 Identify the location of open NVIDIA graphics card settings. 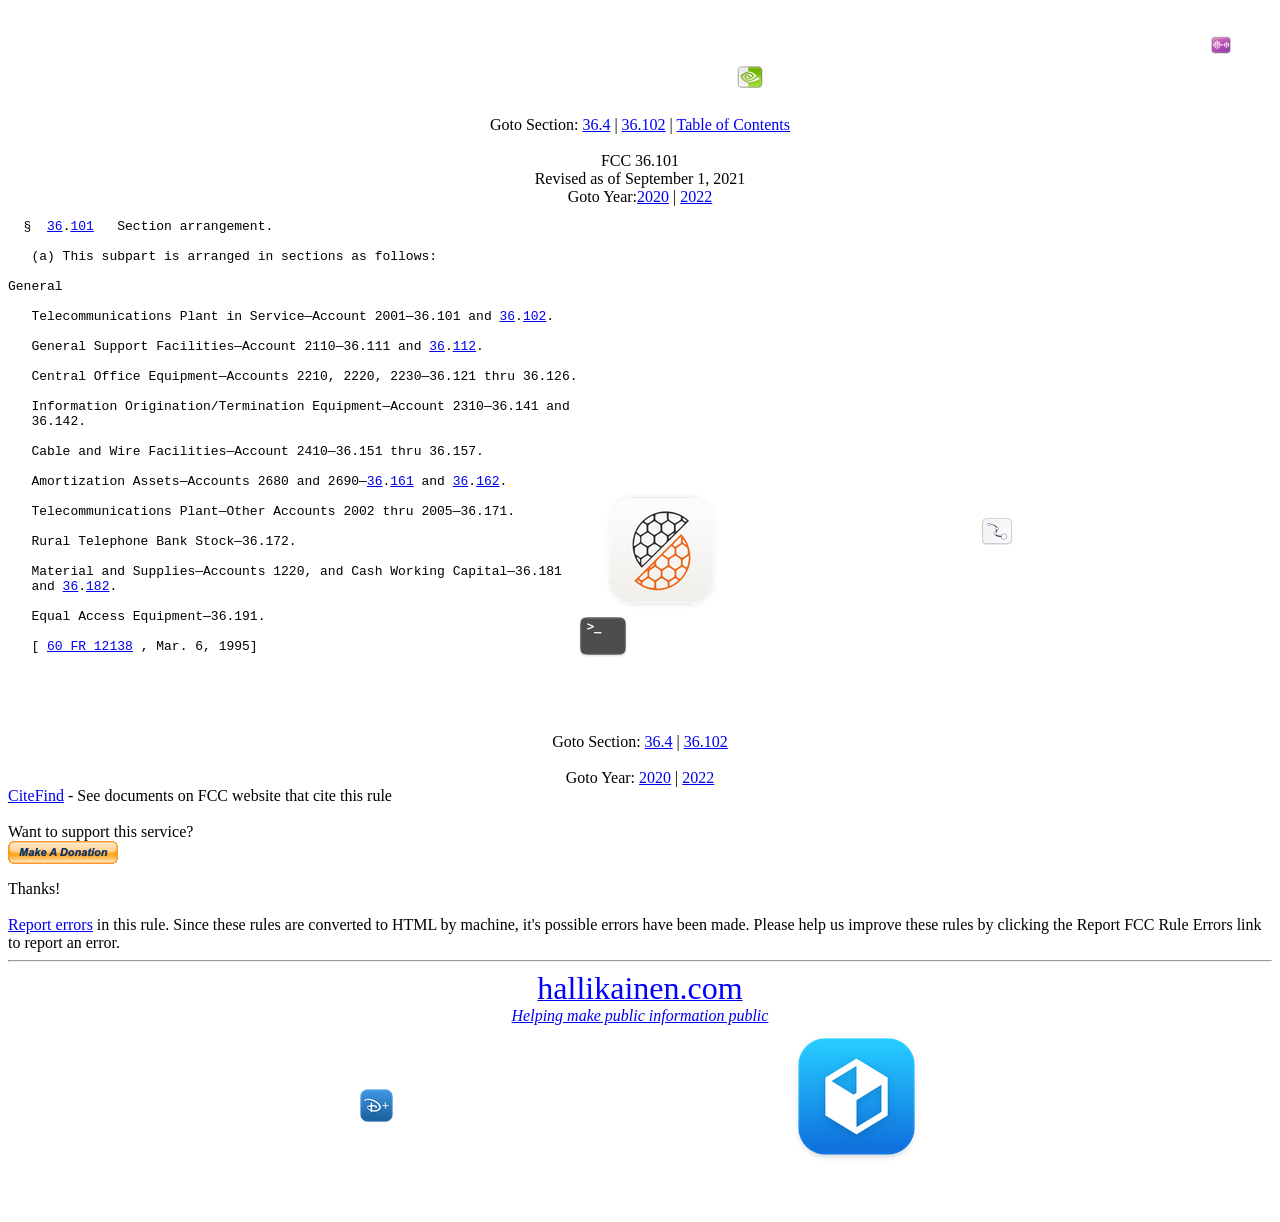
(750, 77).